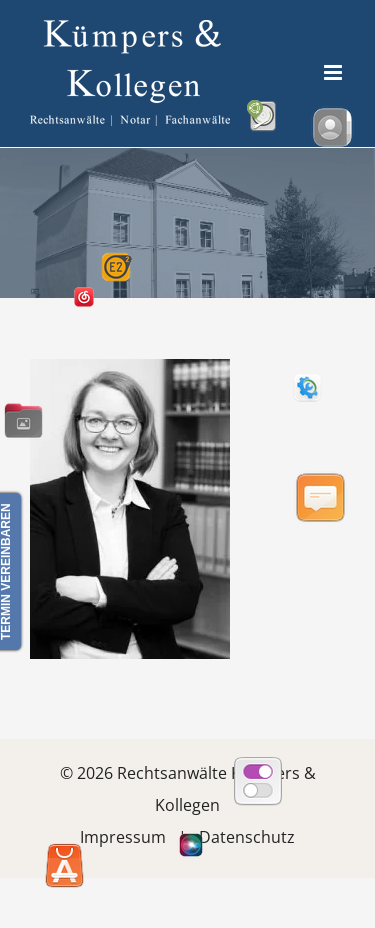 The width and height of the screenshot is (375, 928). I want to click on open contacts app, so click(332, 127).